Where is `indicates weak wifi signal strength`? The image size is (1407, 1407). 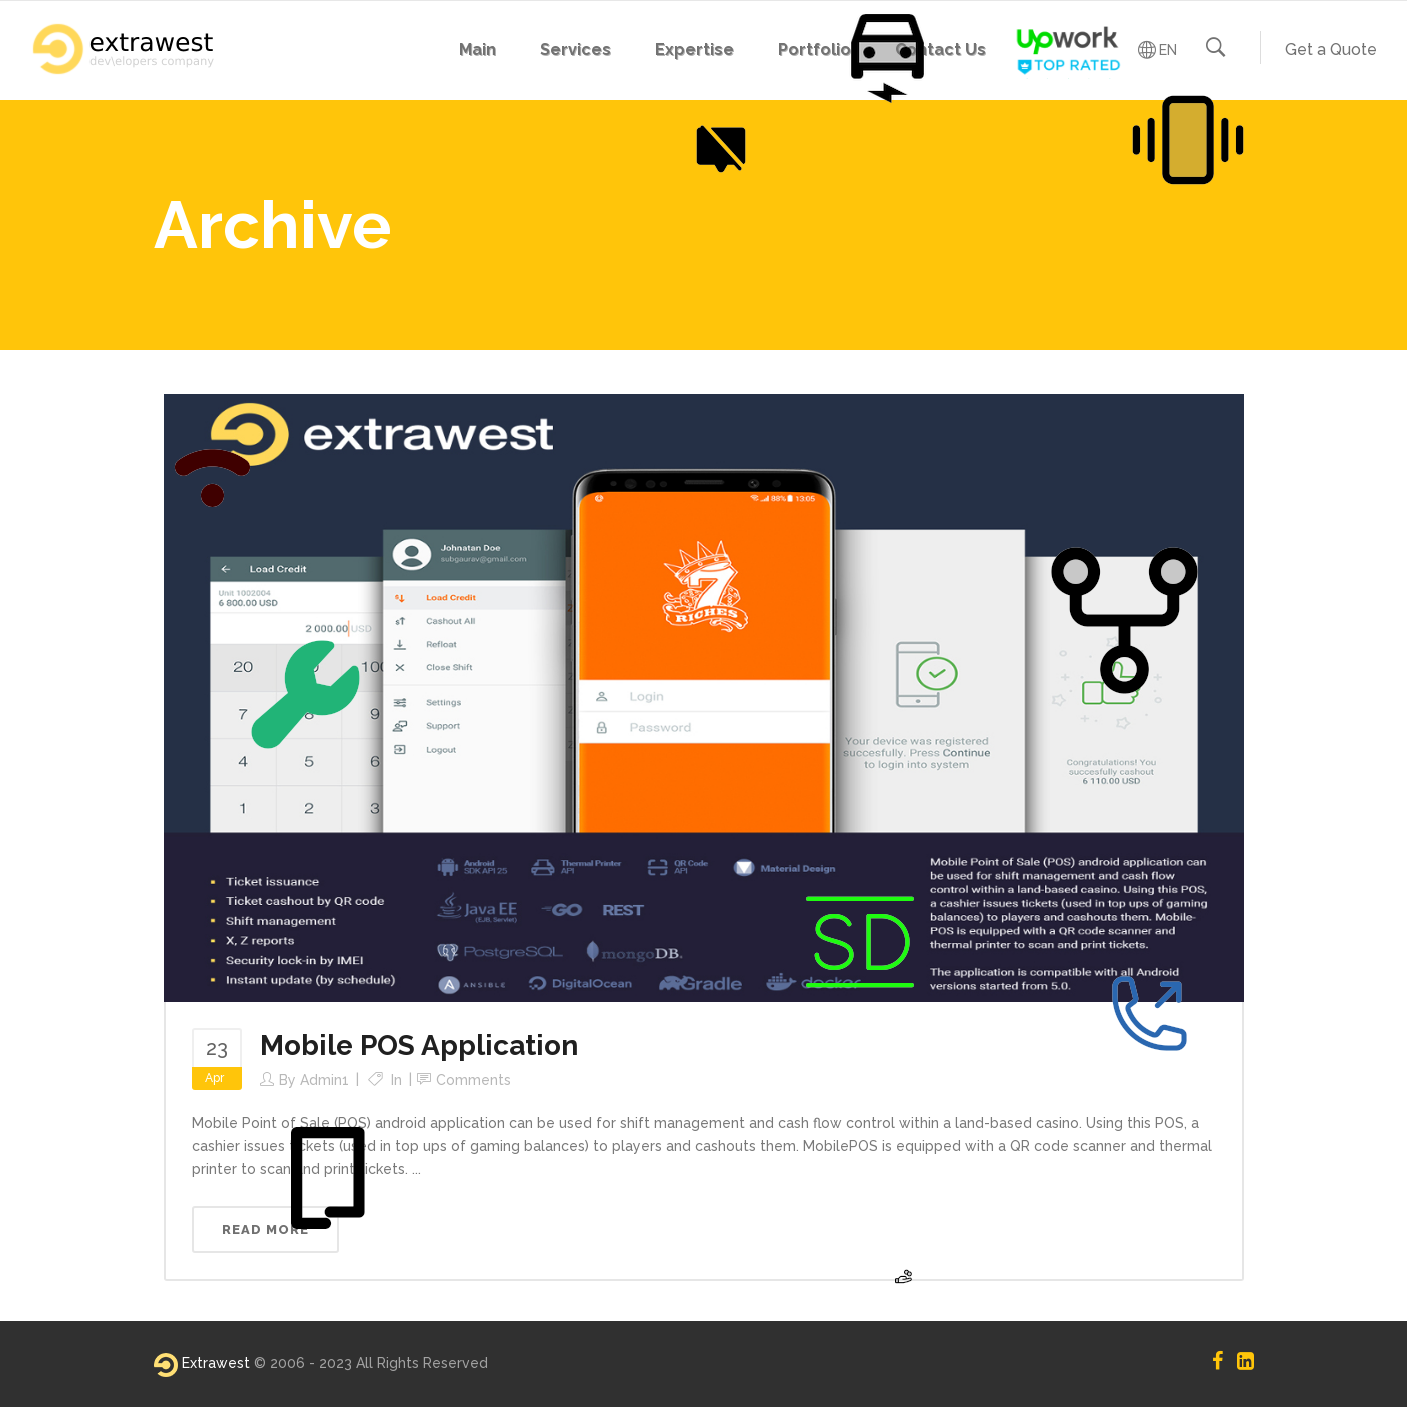 indicates weak wifi signal strength is located at coordinates (212, 440).